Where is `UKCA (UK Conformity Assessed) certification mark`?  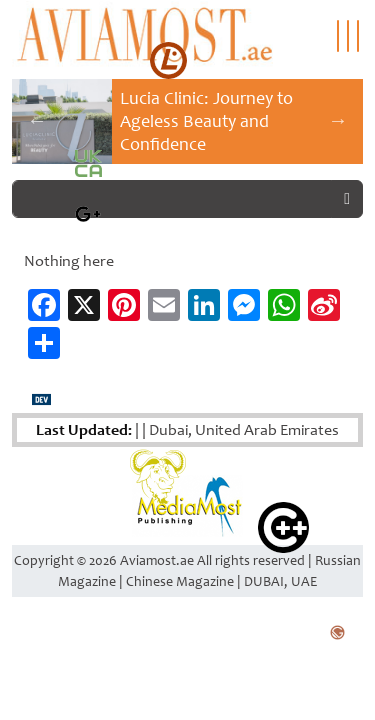
UKCA (UK Conformity Assessed) certification mark is located at coordinates (88, 163).